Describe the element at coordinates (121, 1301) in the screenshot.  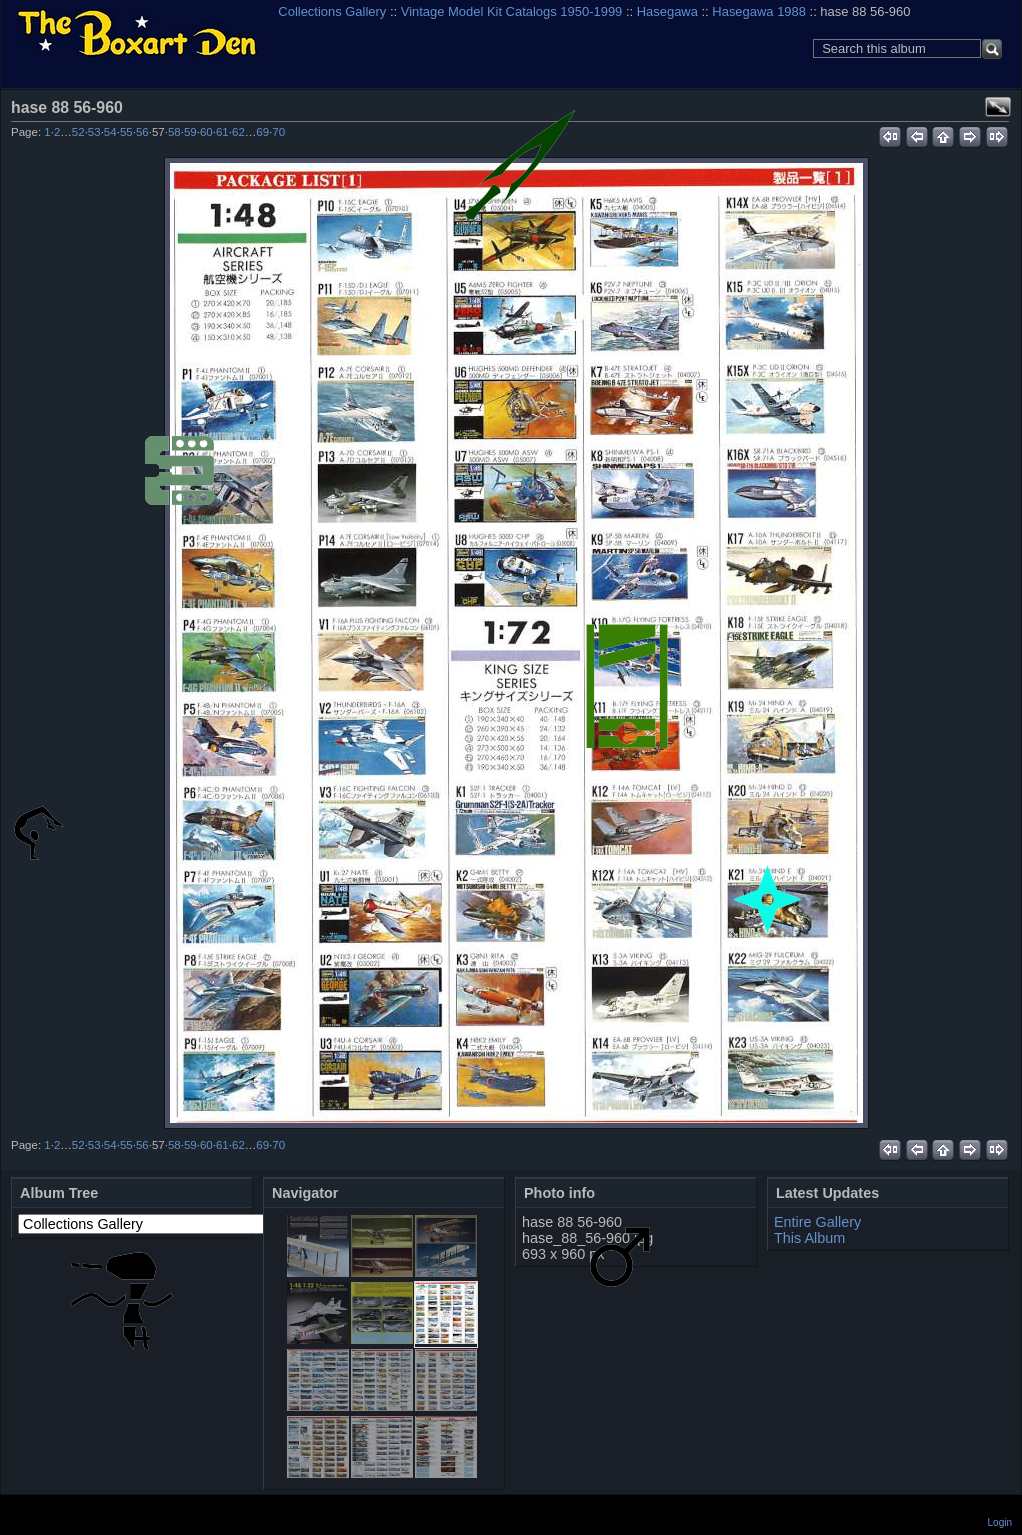
I see `access boat engine controls or settings` at that location.